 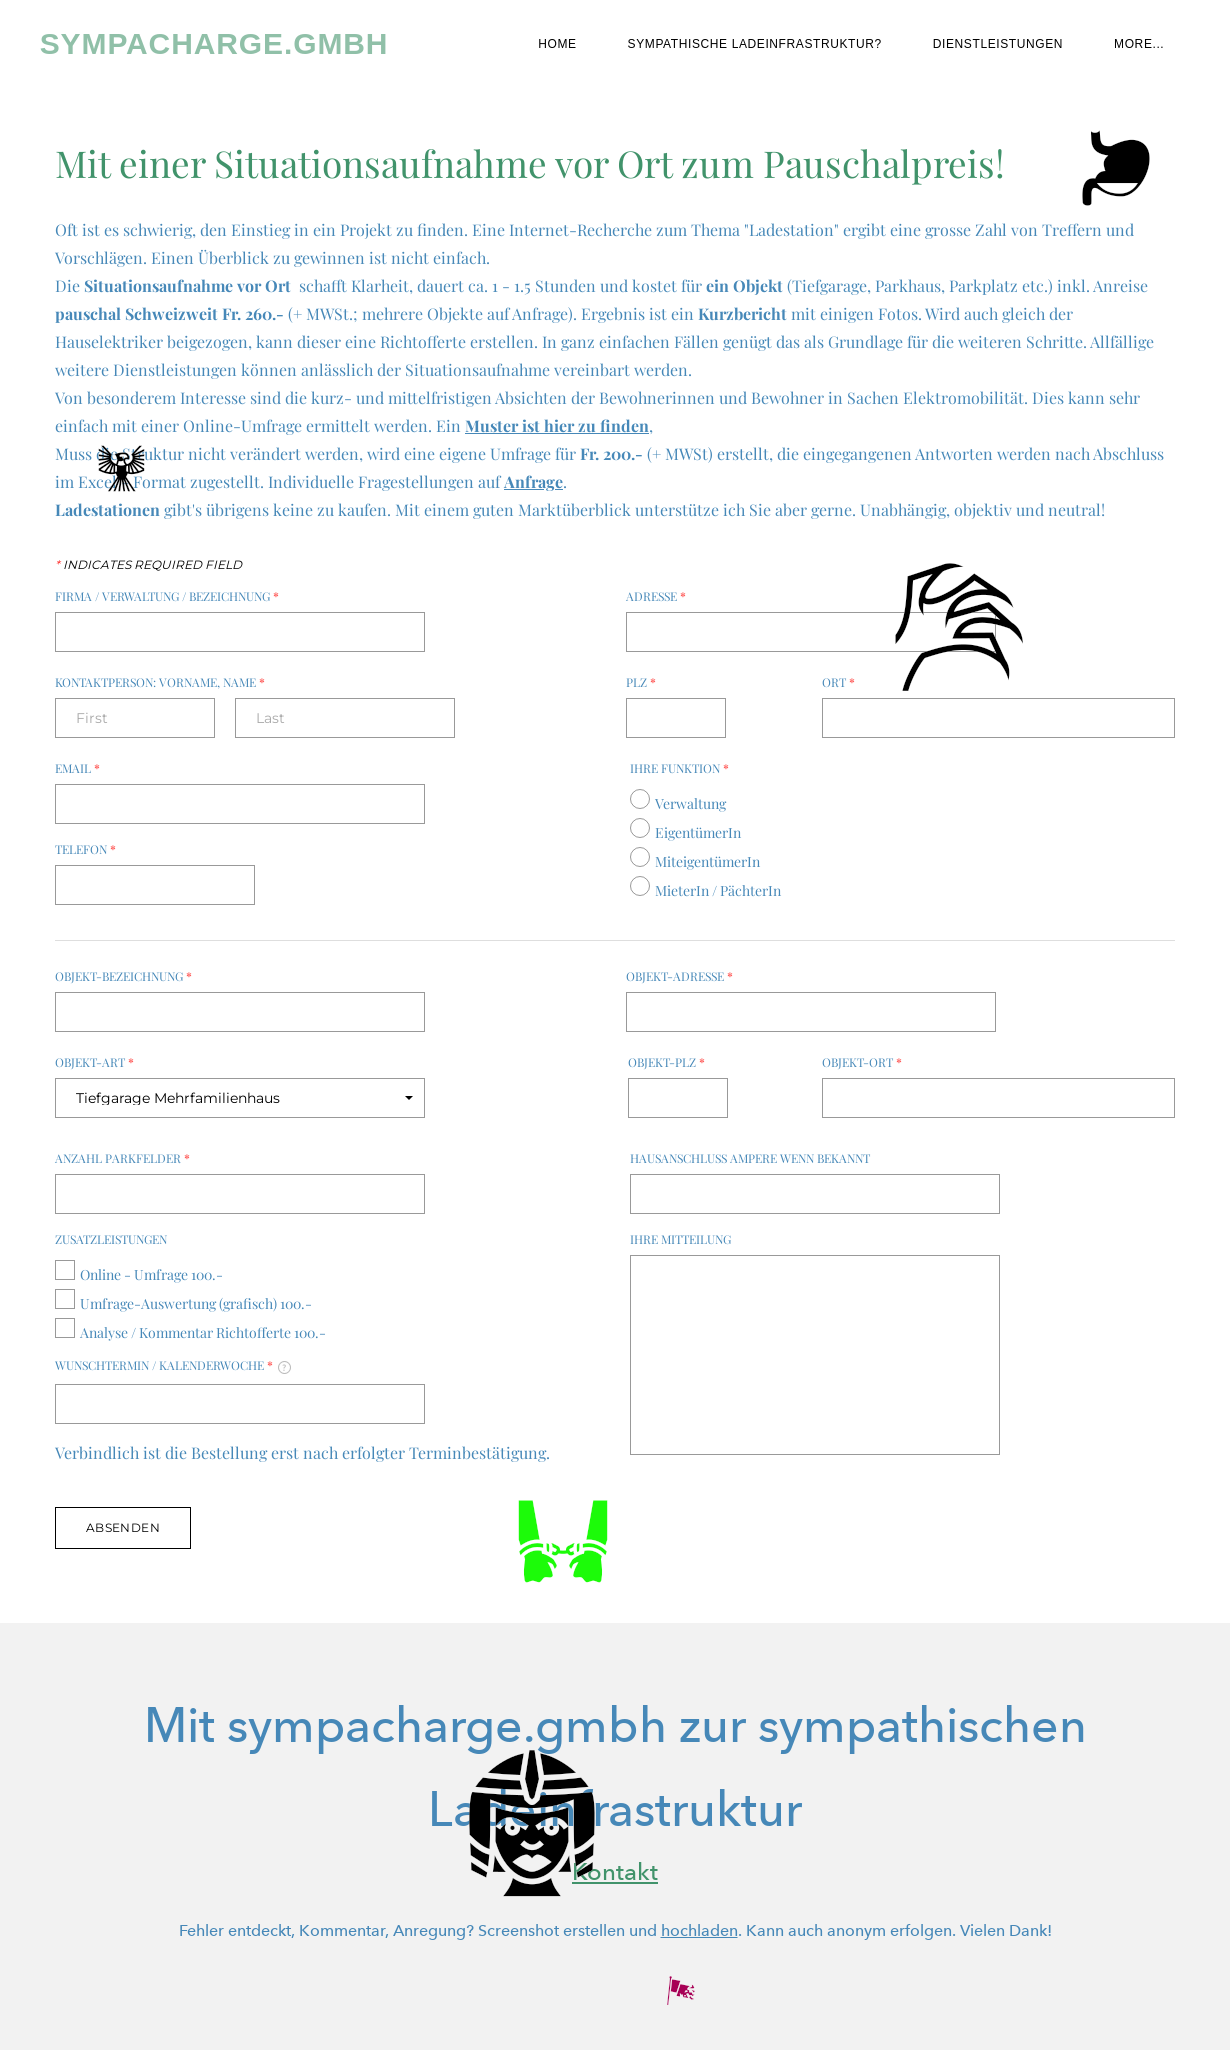 I want to click on view digestive health information, so click(x=1116, y=168).